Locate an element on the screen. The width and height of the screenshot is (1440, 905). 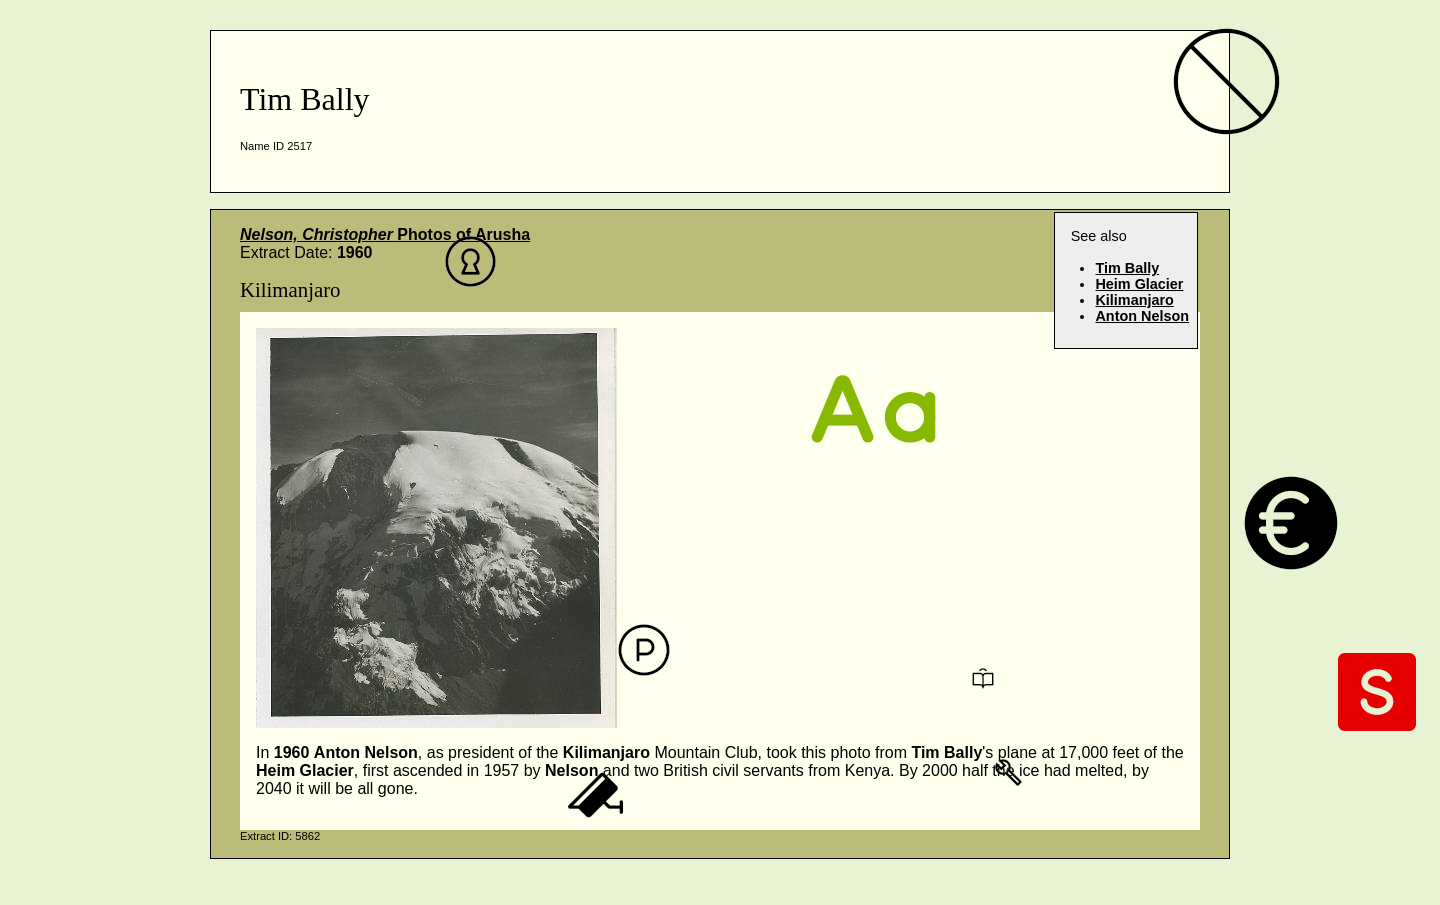
access settings or configuration options is located at coordinates (1008, 772).